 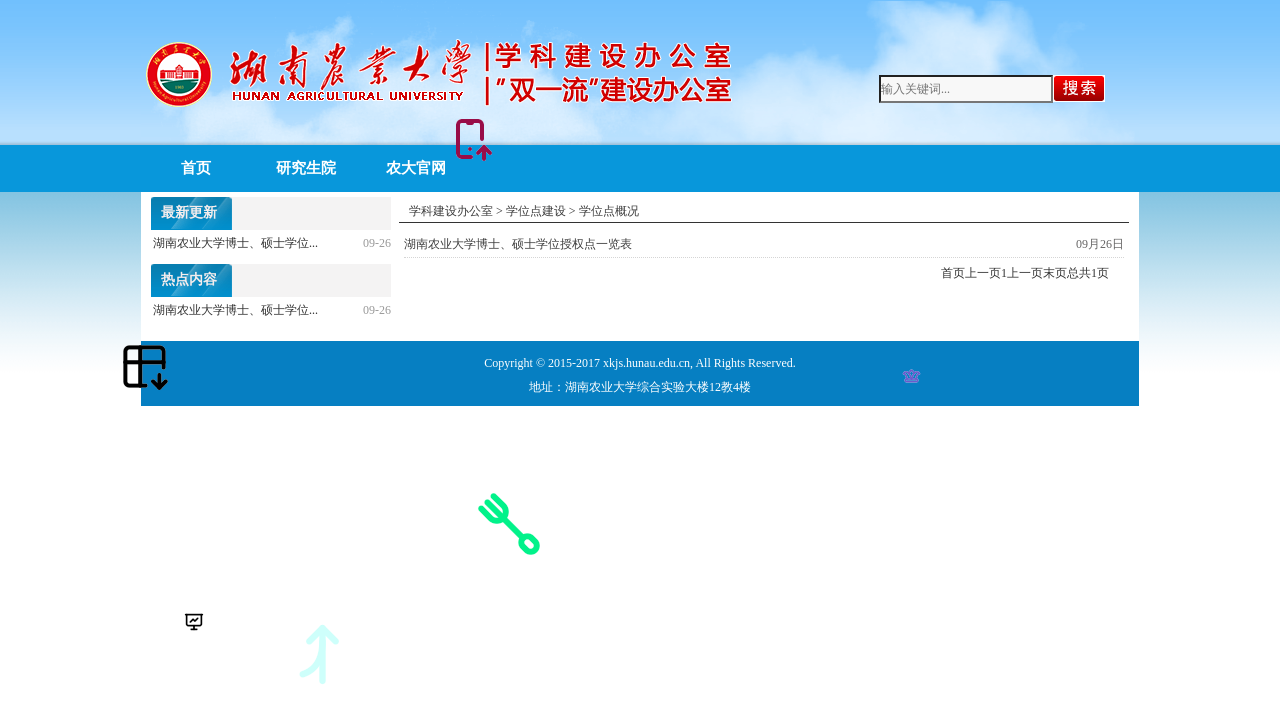 I want to click on merge content or branches to the left, so click(x=322, y=654).